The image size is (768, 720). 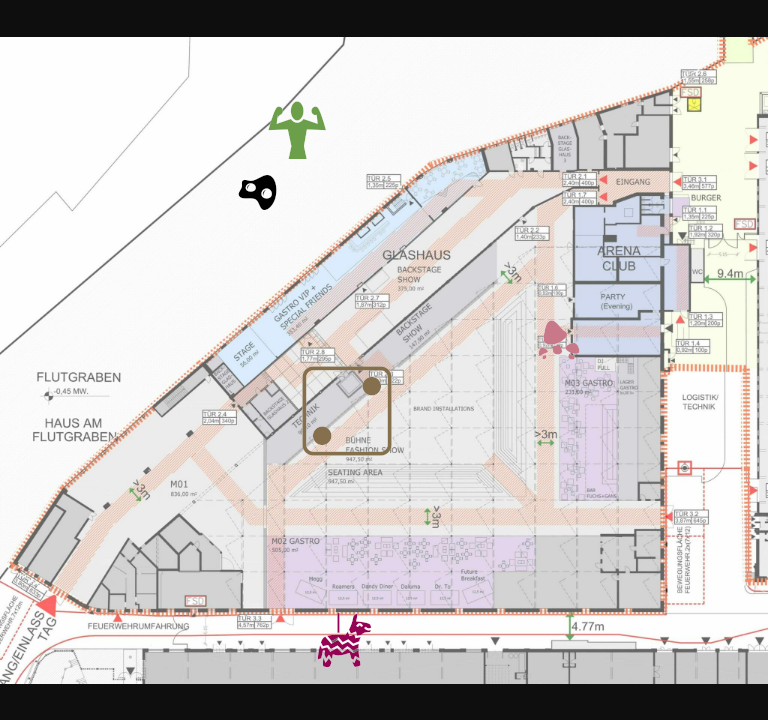 What do you see at coordinates (297, 130) in the screenshot?
I see `indicates strength or power attribute` at bounding box center [297, 130].